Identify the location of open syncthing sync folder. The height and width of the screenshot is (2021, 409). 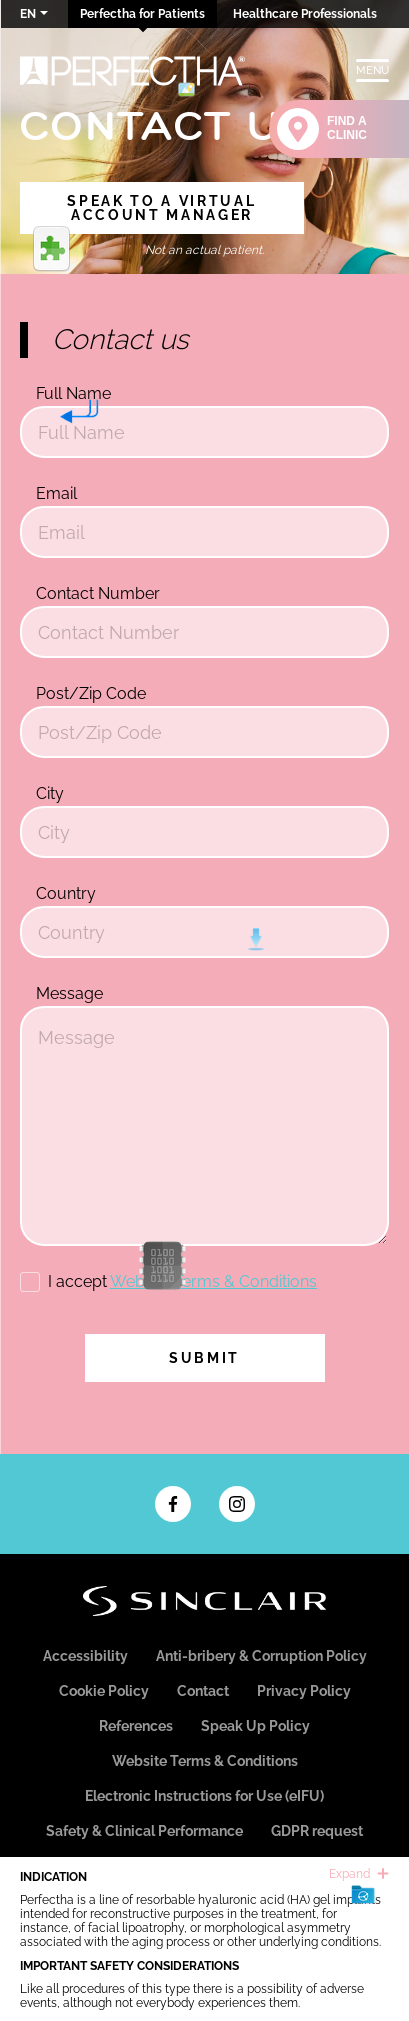
(363, 1895).